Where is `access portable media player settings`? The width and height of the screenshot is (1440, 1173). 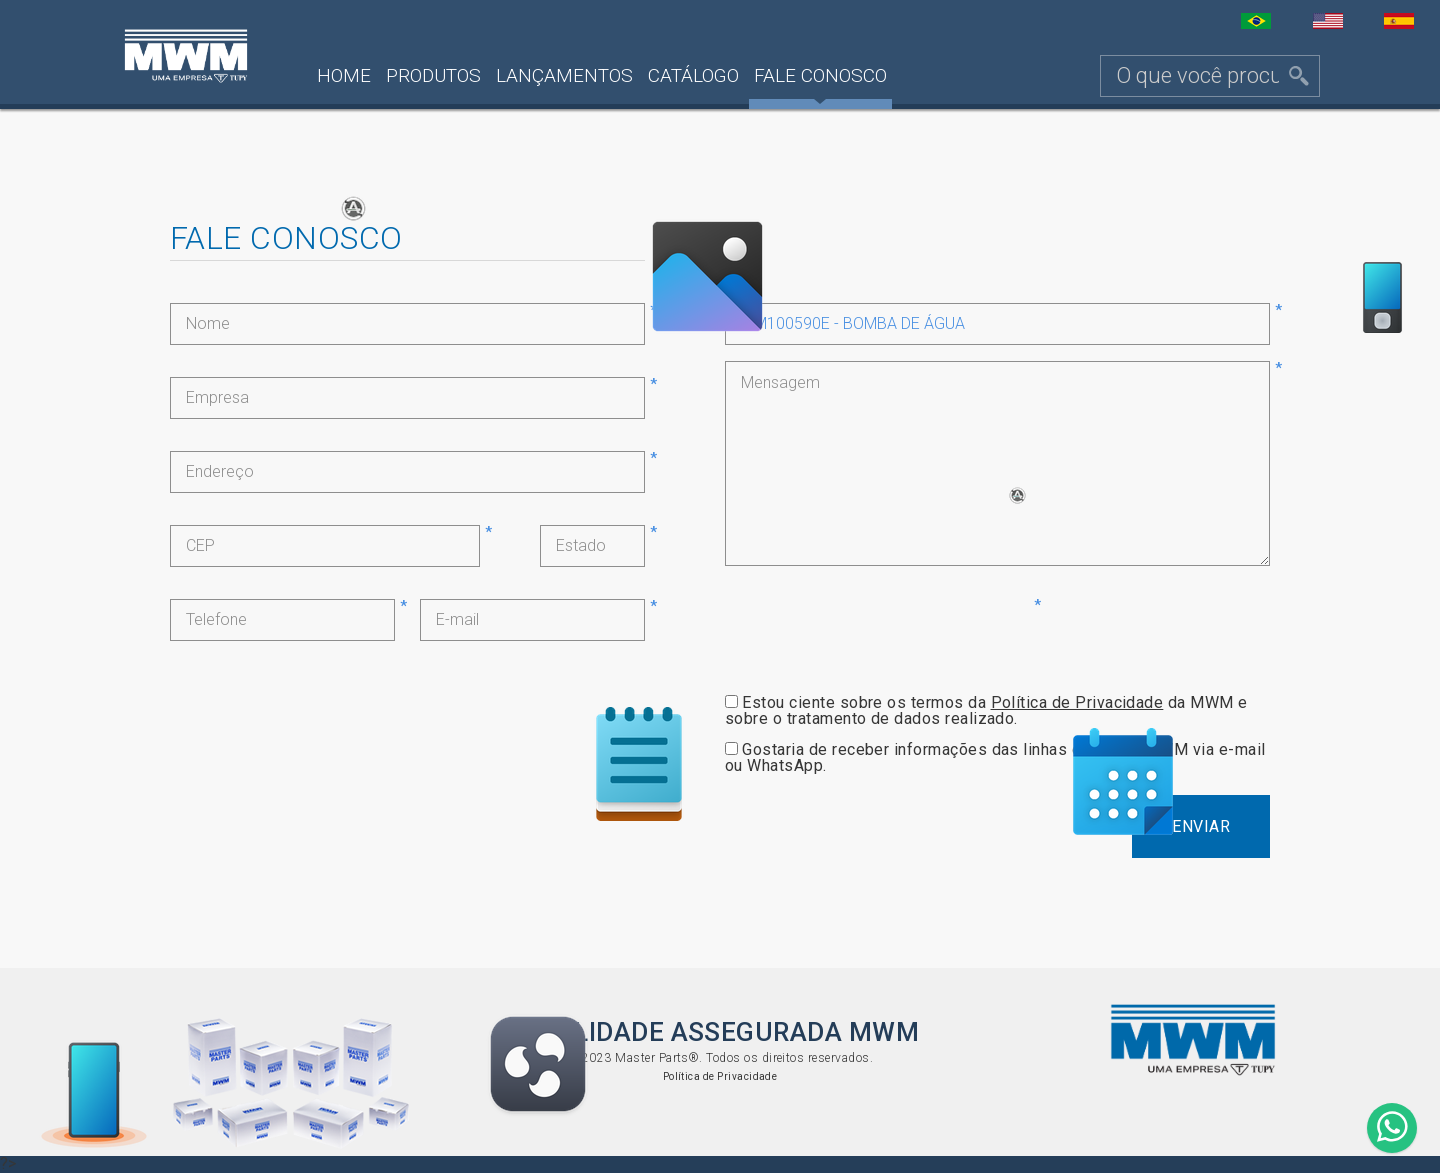 access portable media player settings is located at coordinates (1382, 297).